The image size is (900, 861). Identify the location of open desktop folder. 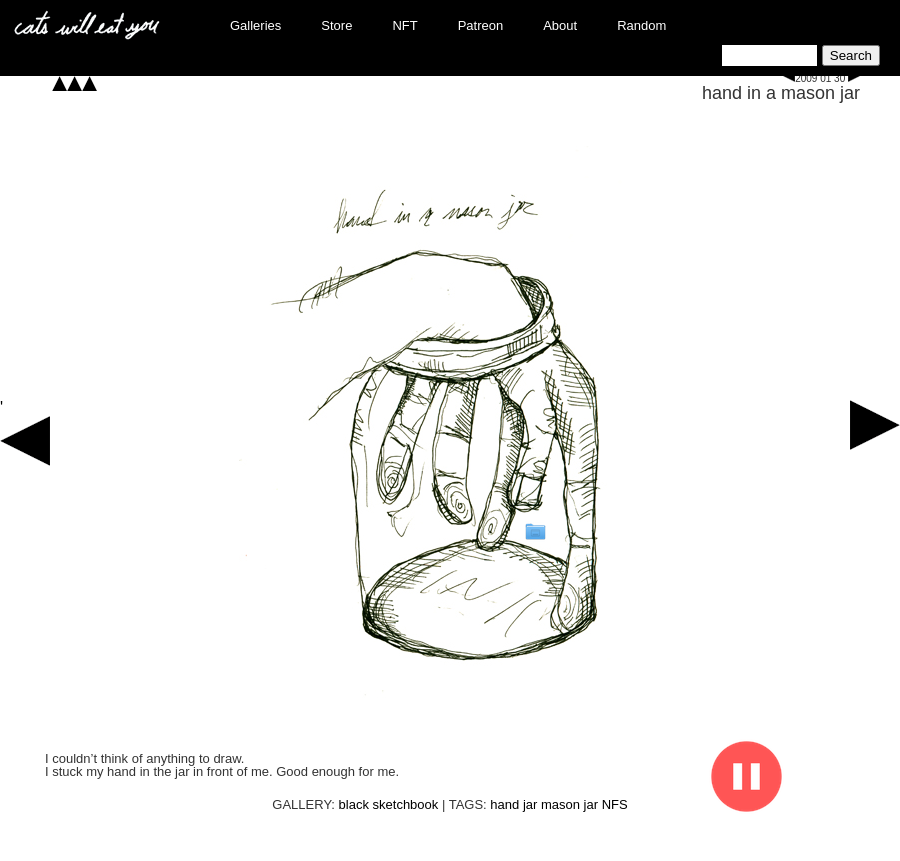
(535, 531).